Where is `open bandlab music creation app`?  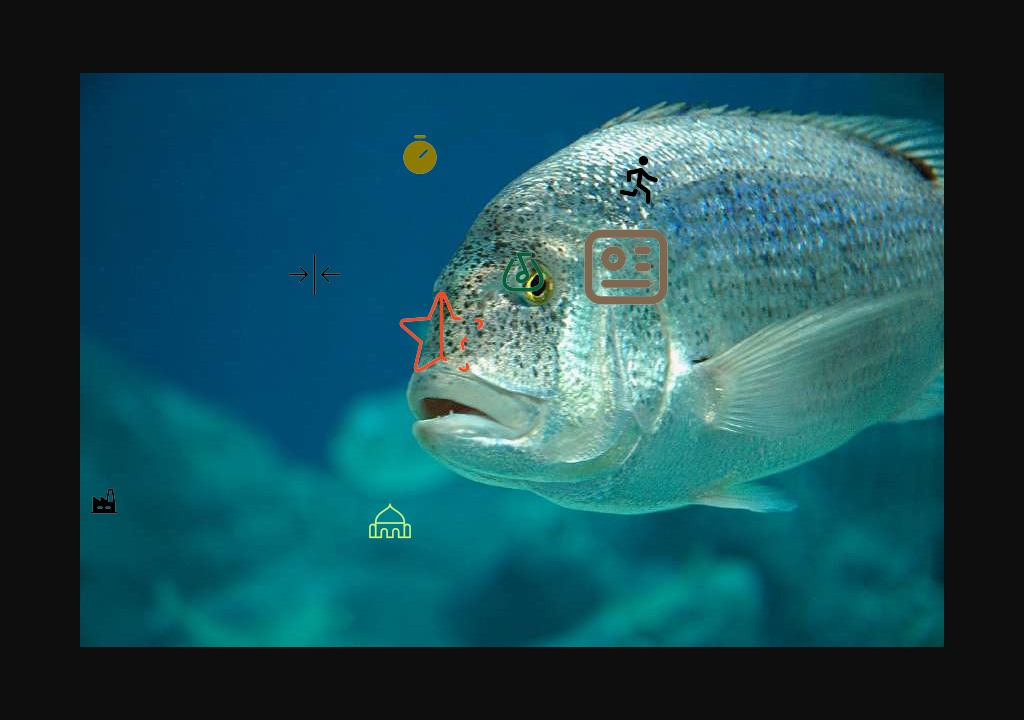
open bandlab music creation app is located at coordinates (523, 271).